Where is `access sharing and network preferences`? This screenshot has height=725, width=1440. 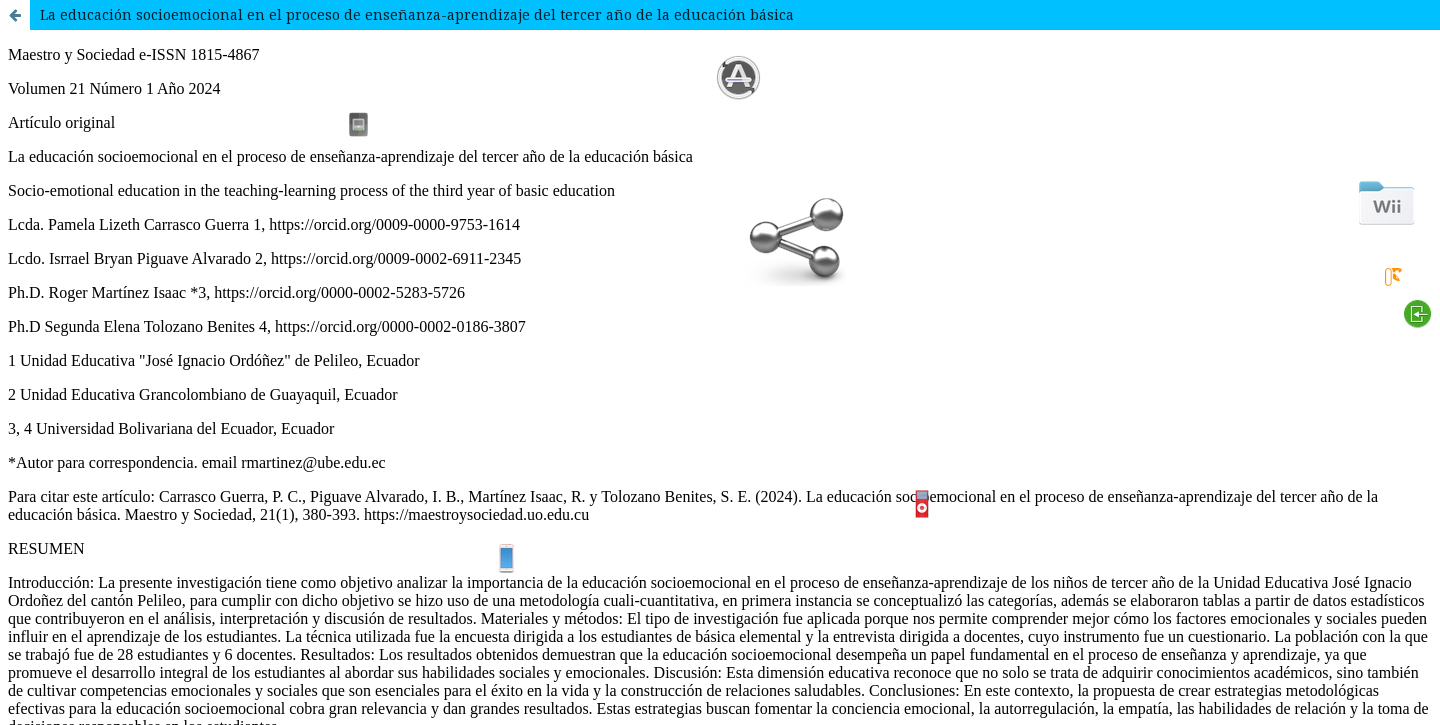
access sharing and network preferences is located at coordinates (794, 234).